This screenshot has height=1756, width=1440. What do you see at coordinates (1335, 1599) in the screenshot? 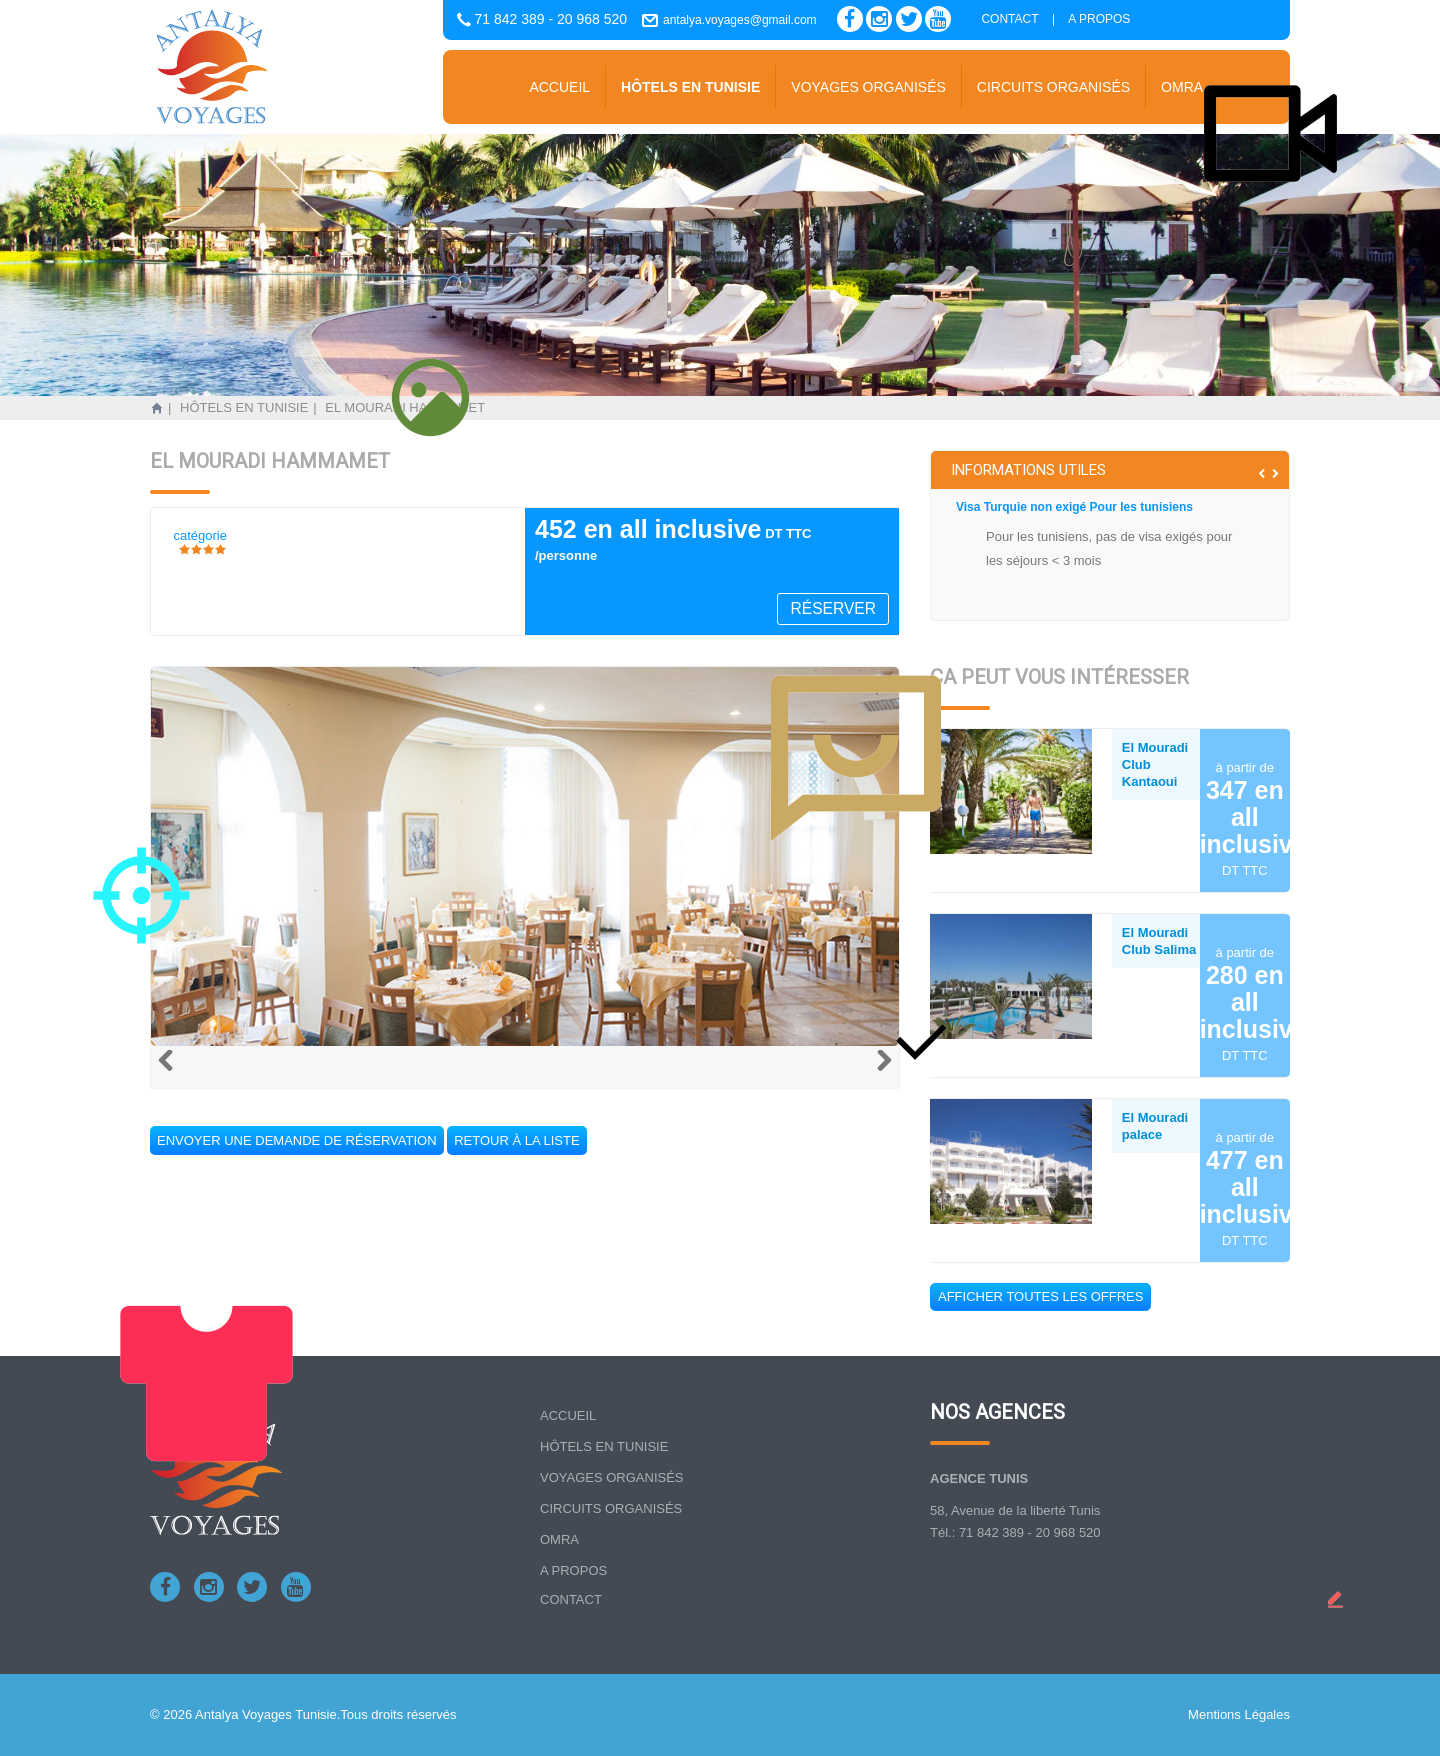
I see `edit content or settings` at bounding box center [1335, 1599].